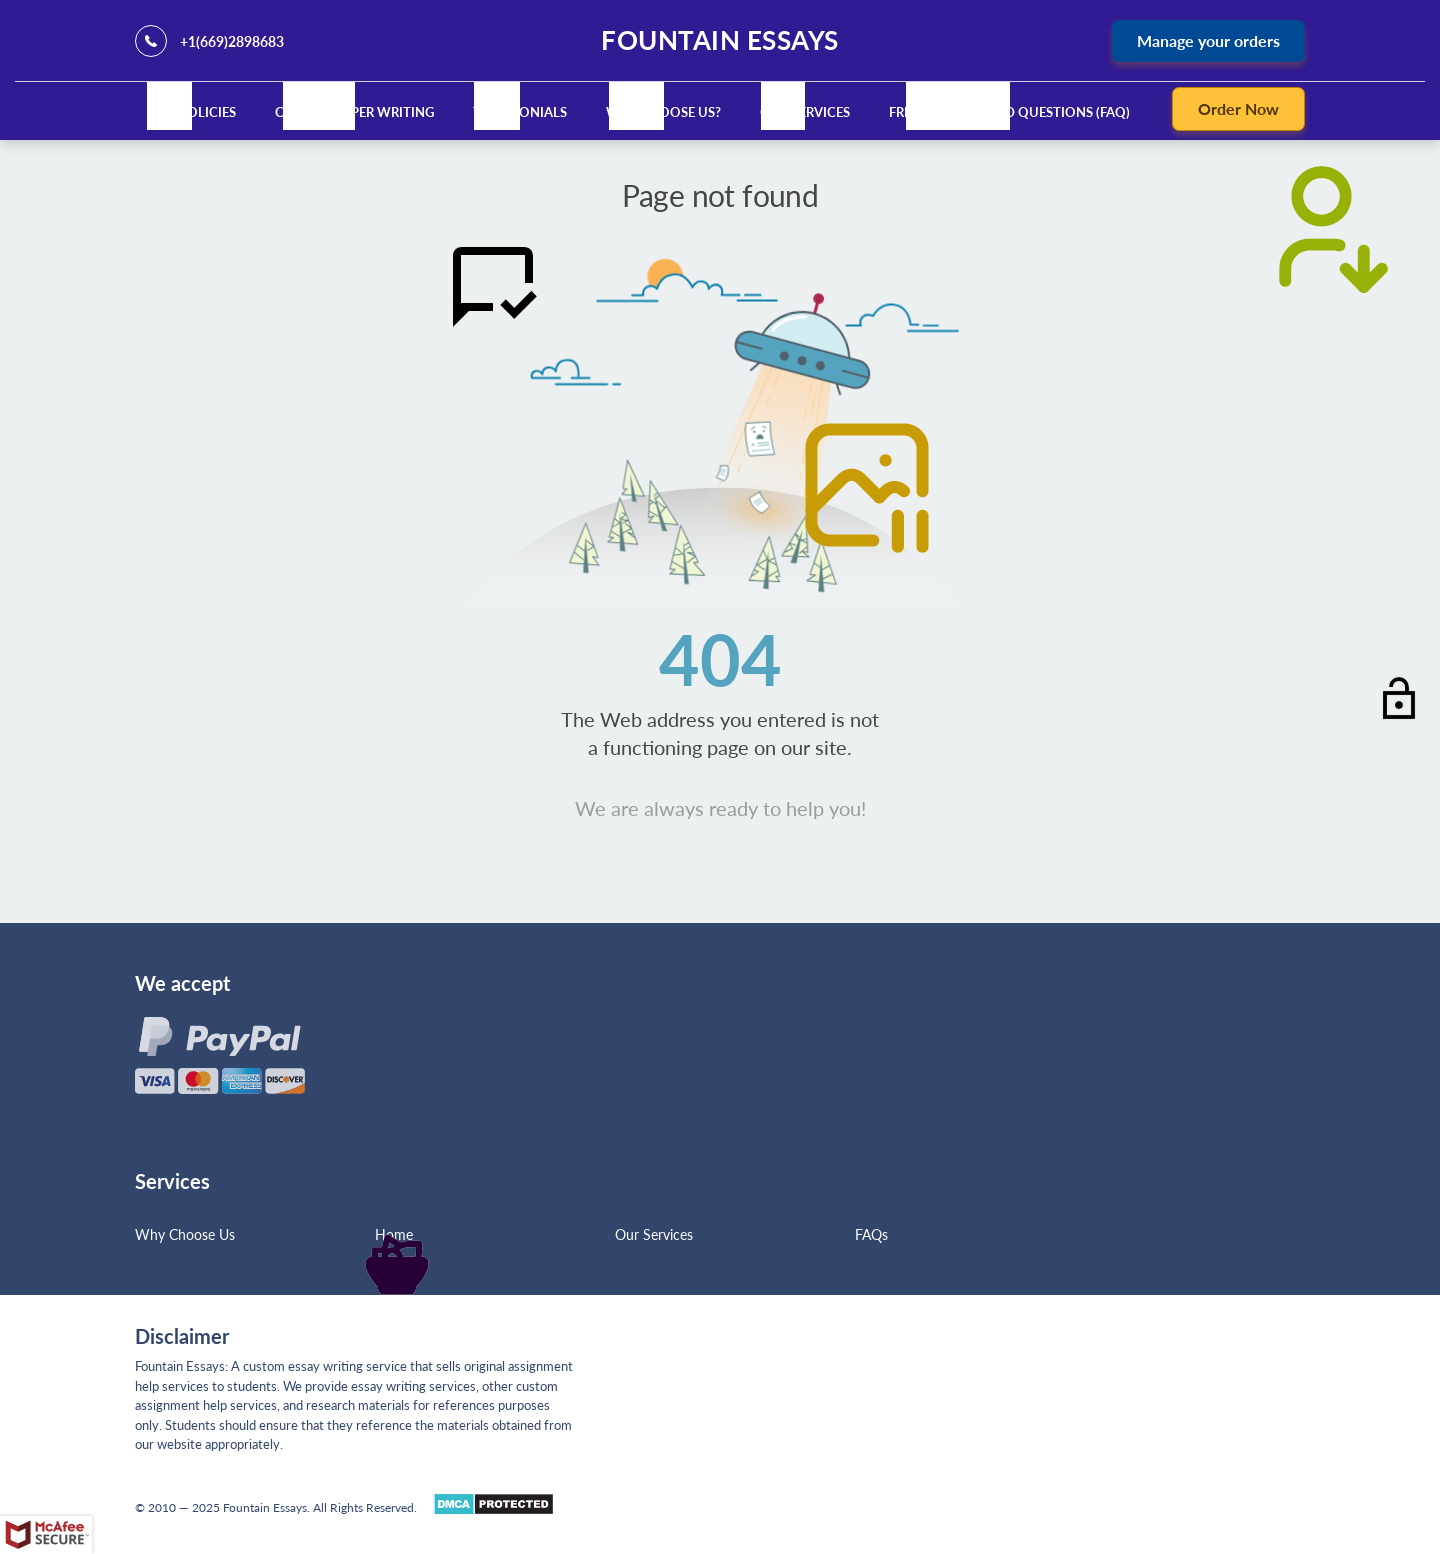 The height and width of the screenshot is (1554, 1440). I want to click on demote a user's role or permissions, so click(1321, 226).